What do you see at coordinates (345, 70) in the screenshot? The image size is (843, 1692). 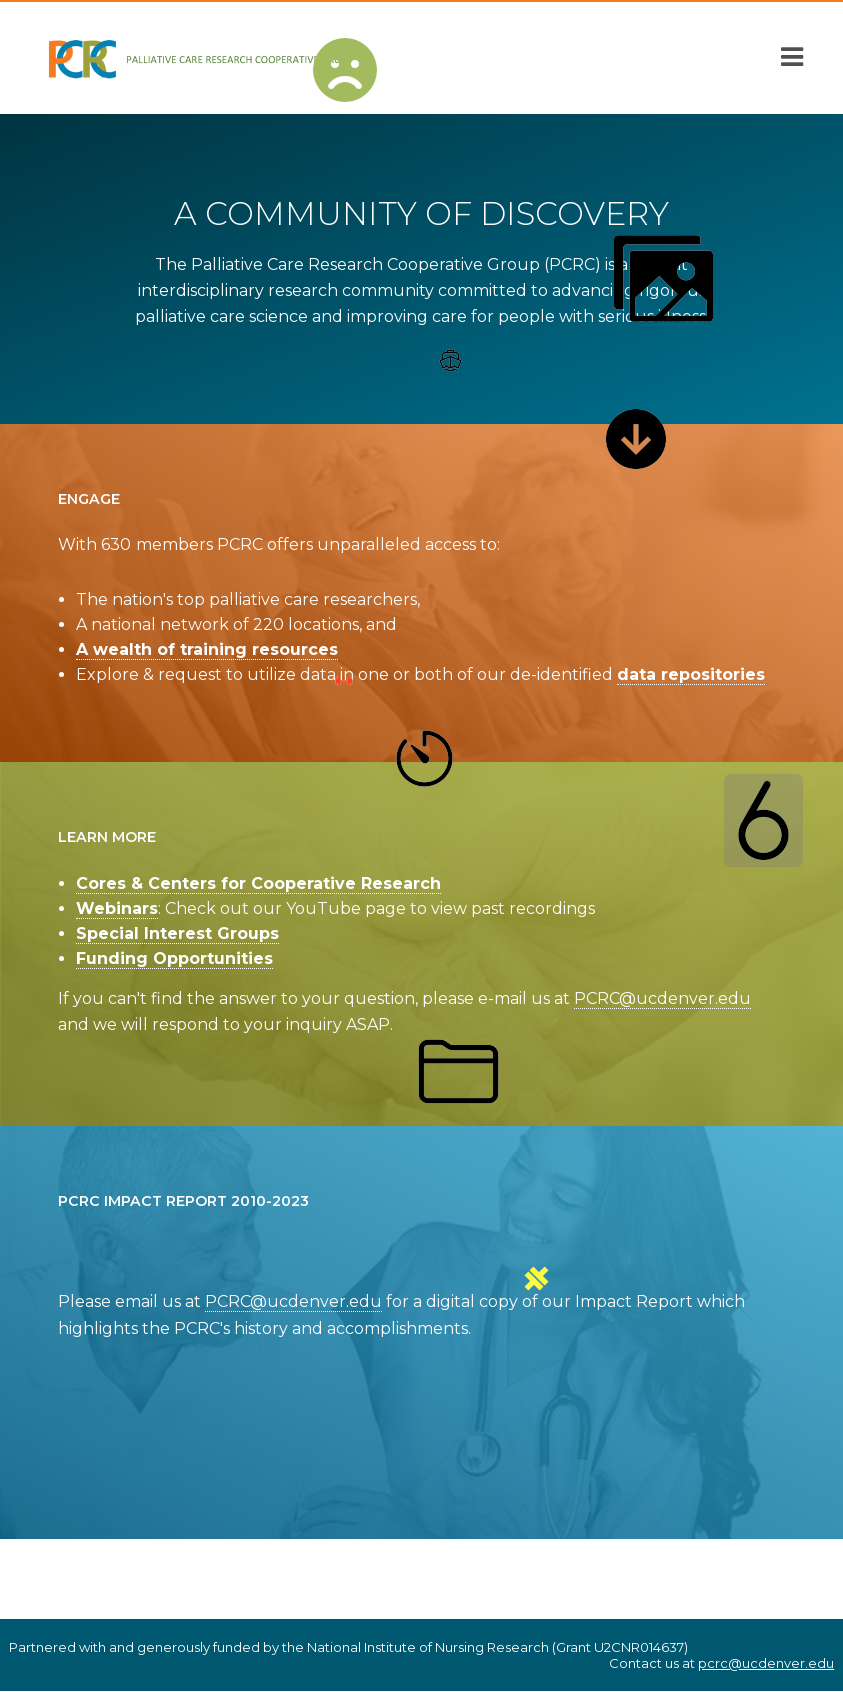 I see `submit negative feedback or rating` at bounding box center [345, 70].